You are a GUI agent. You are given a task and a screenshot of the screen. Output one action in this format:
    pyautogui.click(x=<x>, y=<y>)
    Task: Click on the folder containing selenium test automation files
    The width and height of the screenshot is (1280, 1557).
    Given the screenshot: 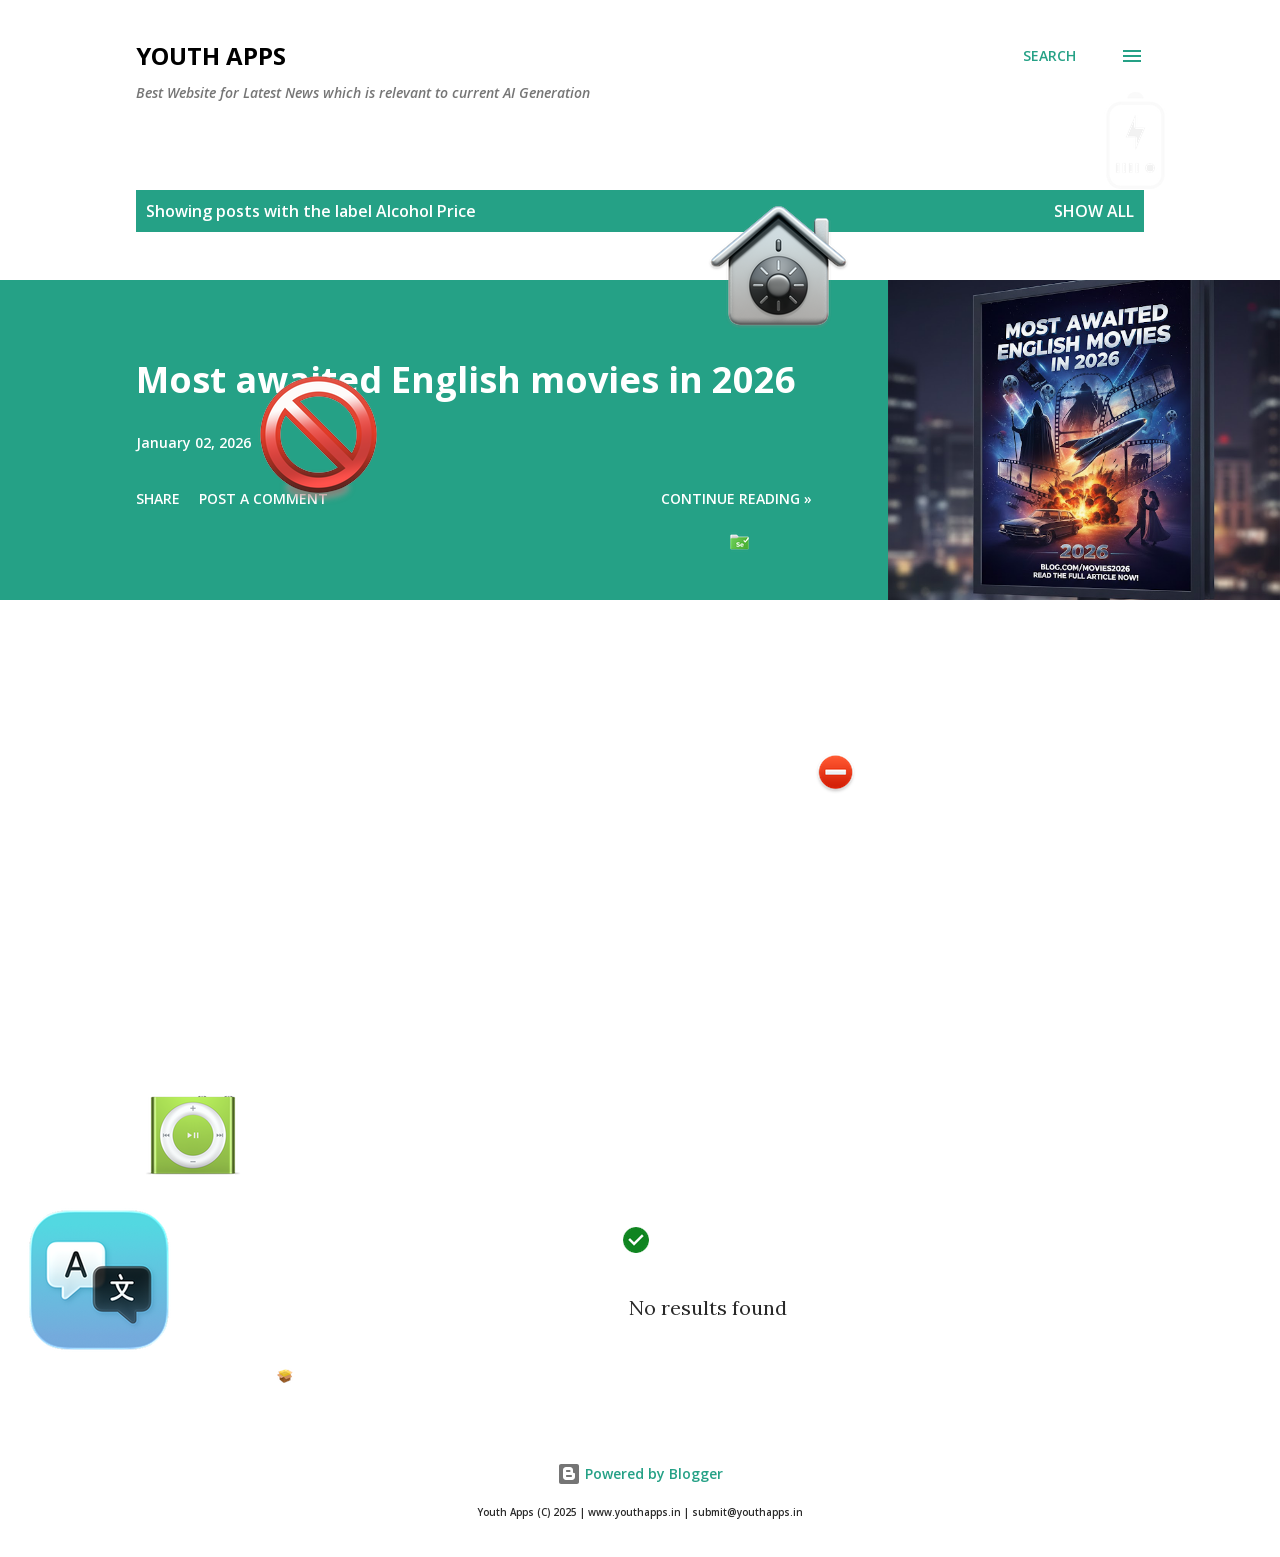 What is the action you would take?
    pyautogui.click(x=739, y=542)
    